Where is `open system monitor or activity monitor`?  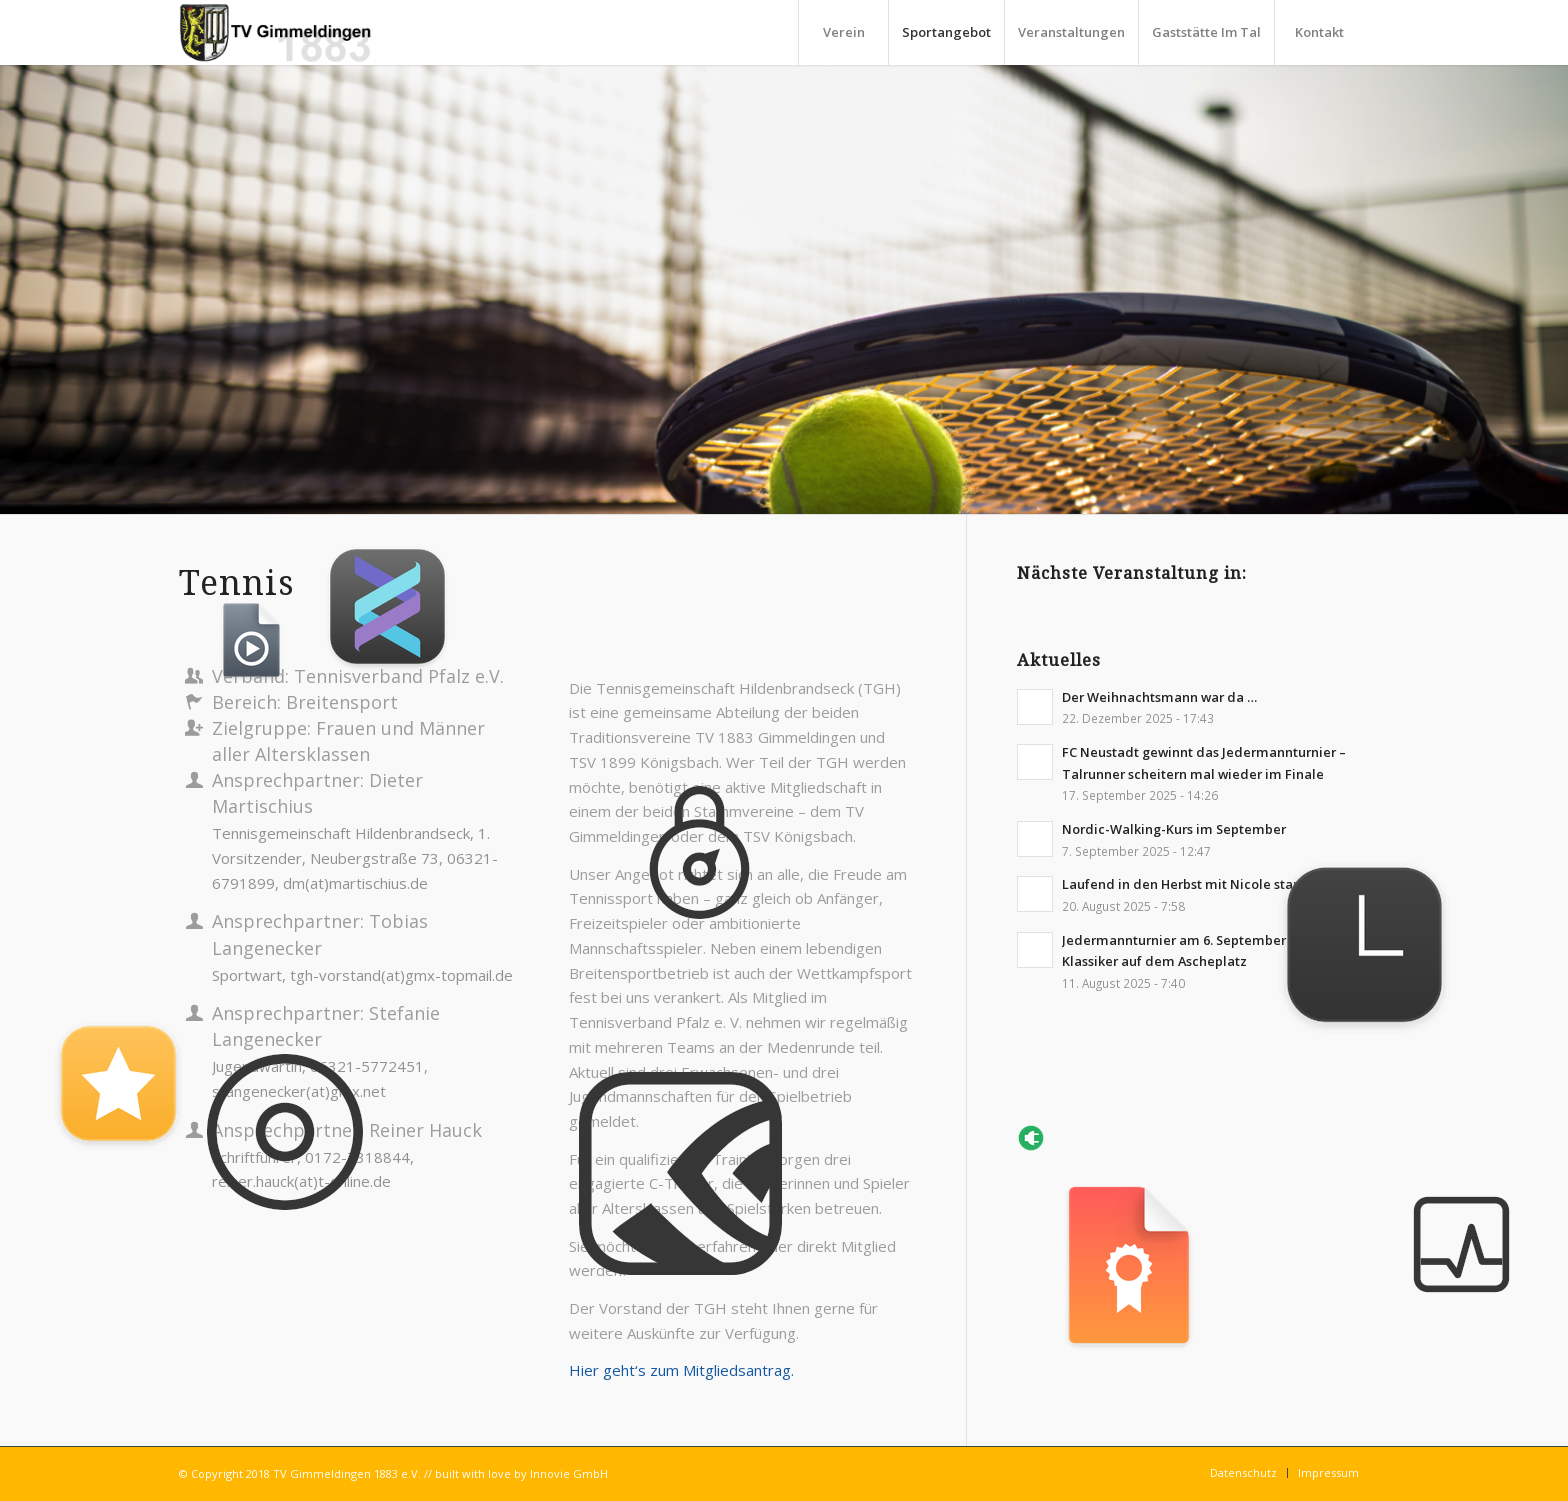 open system monitor or activity monitor is located at coordinates (1461, 1244).